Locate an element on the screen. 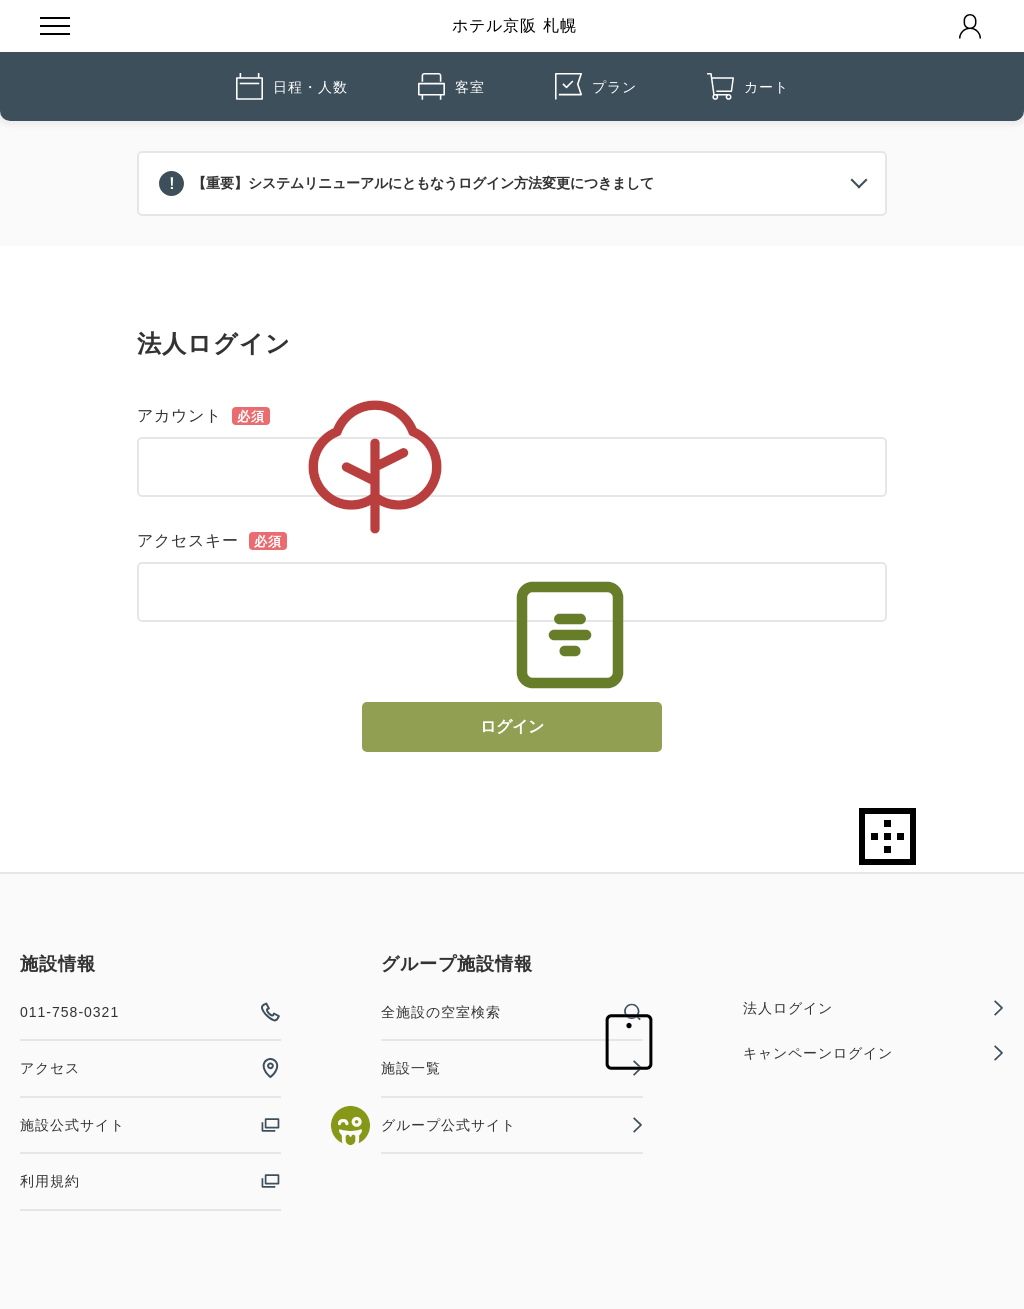  tablet device with front-facing camera is located at coordinates (629, 1042).